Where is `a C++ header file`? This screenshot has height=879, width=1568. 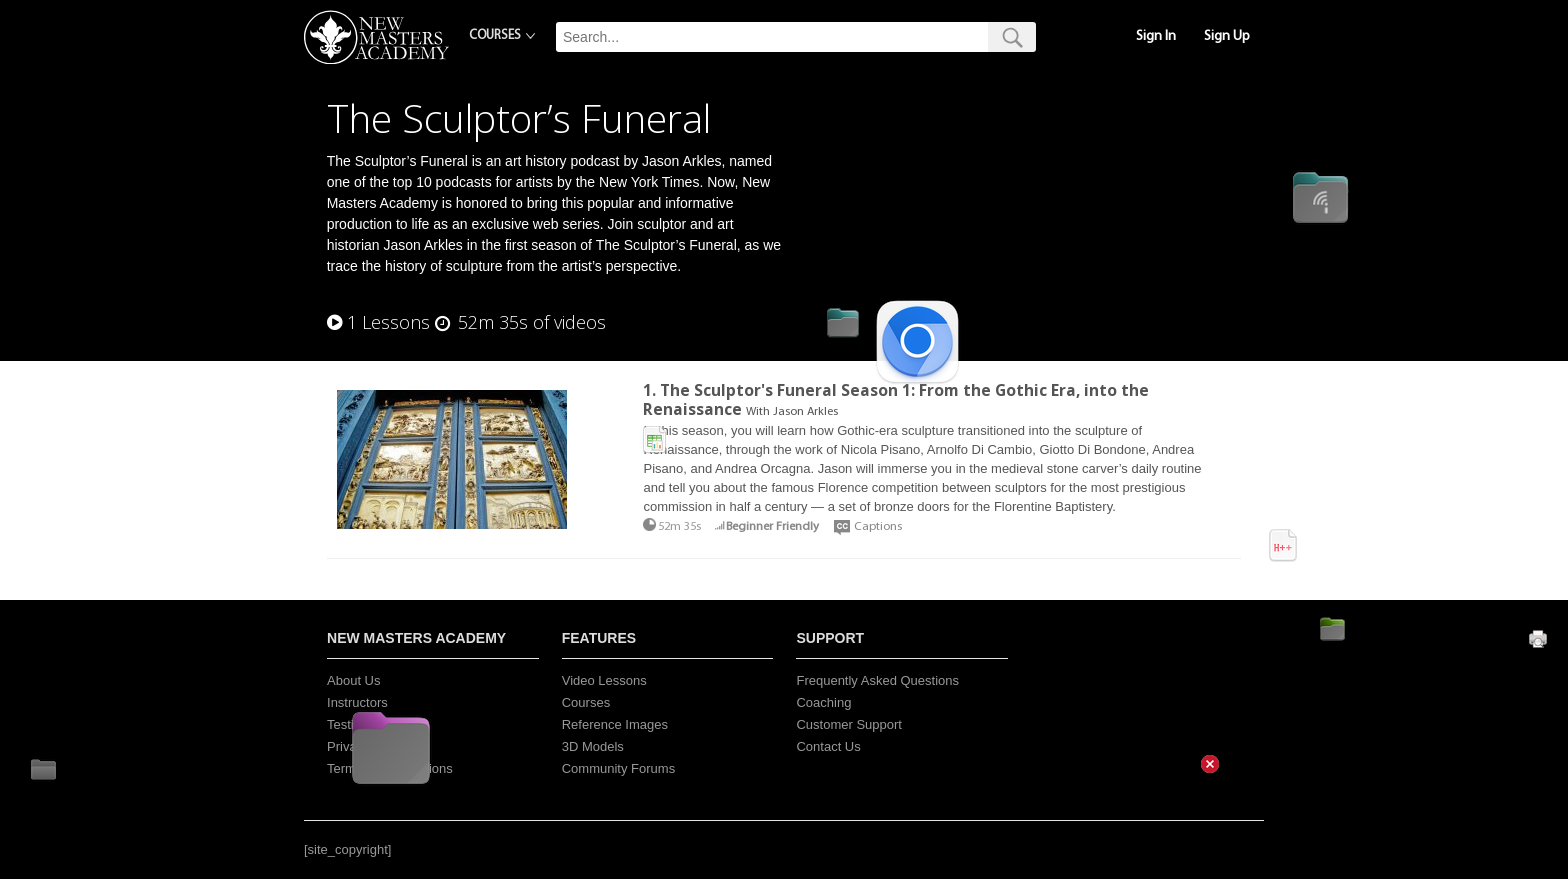 a C++ header file is located at coordinates (1283, 545).